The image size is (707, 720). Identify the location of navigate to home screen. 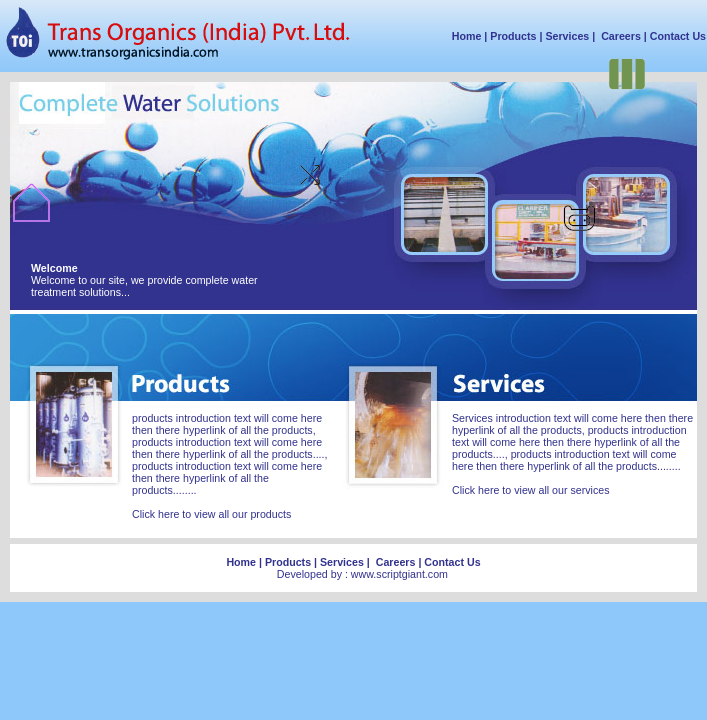
(31, 203).